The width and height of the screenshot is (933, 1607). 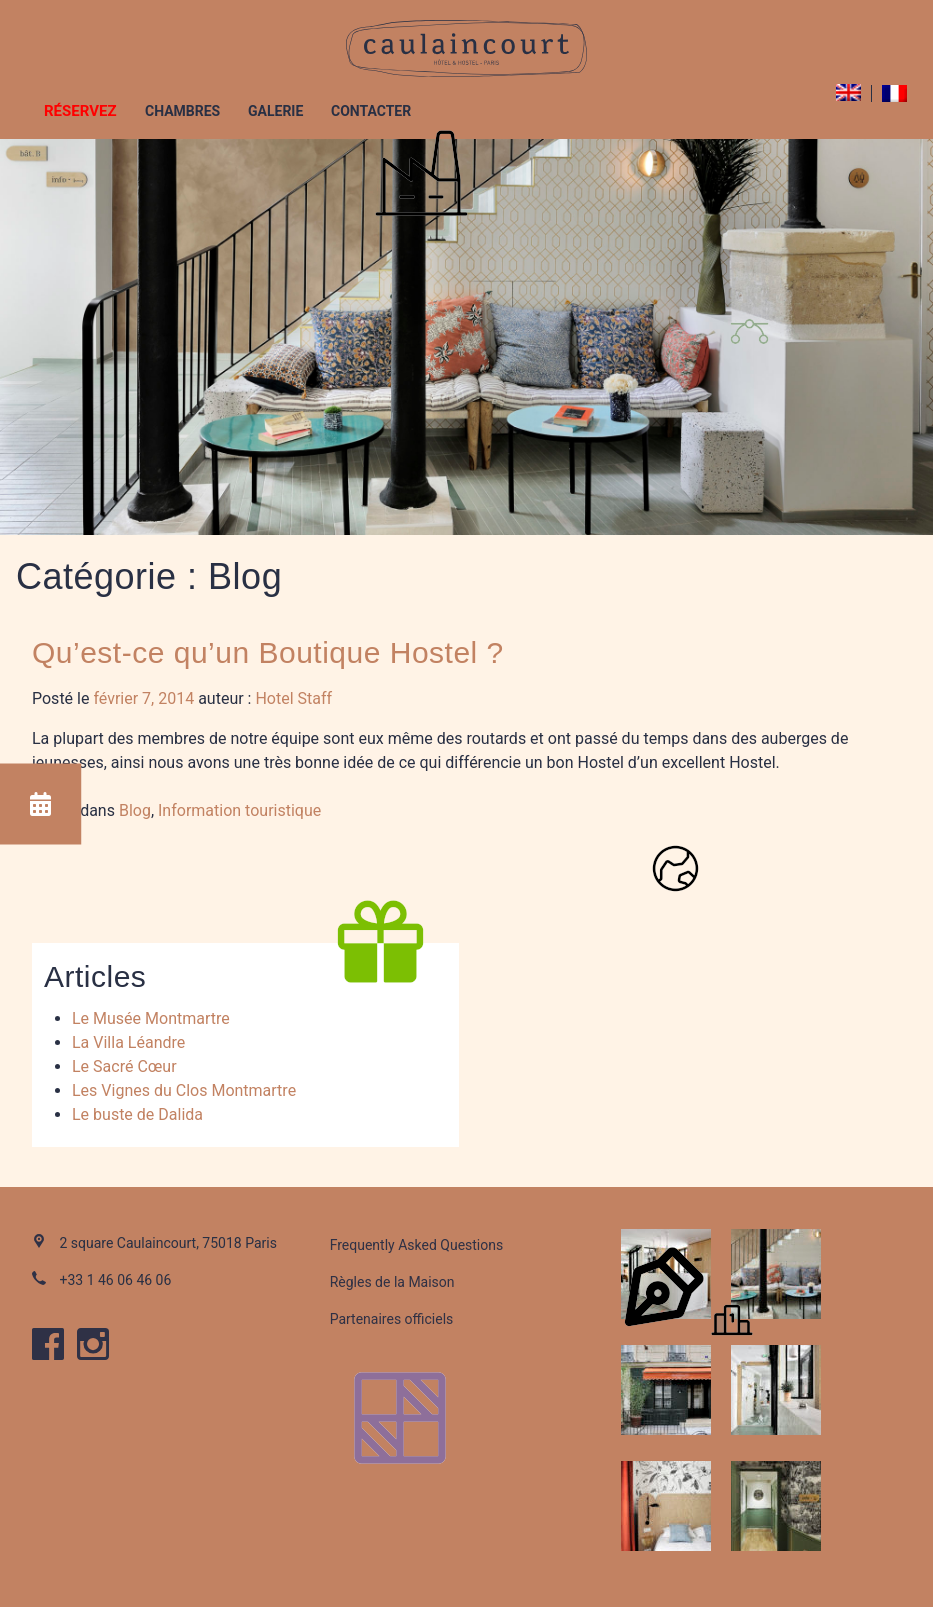 What do you see at coordinates (400, 1418) in the screenshot?
I see `indicates transparency or no background in image editing` at bounding box center [400, 1418].